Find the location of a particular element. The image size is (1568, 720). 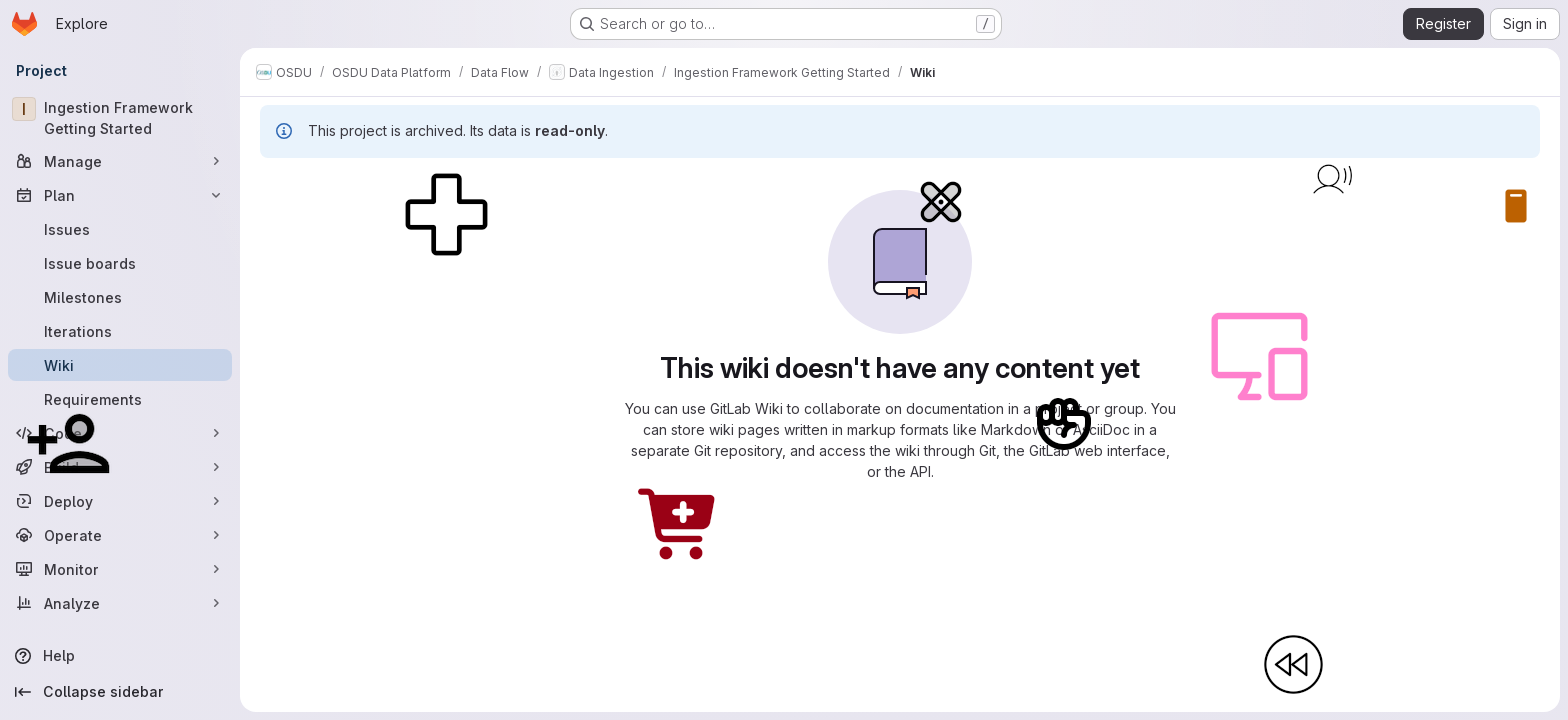

add item to shopping cart is located at coordinates (681, 525).